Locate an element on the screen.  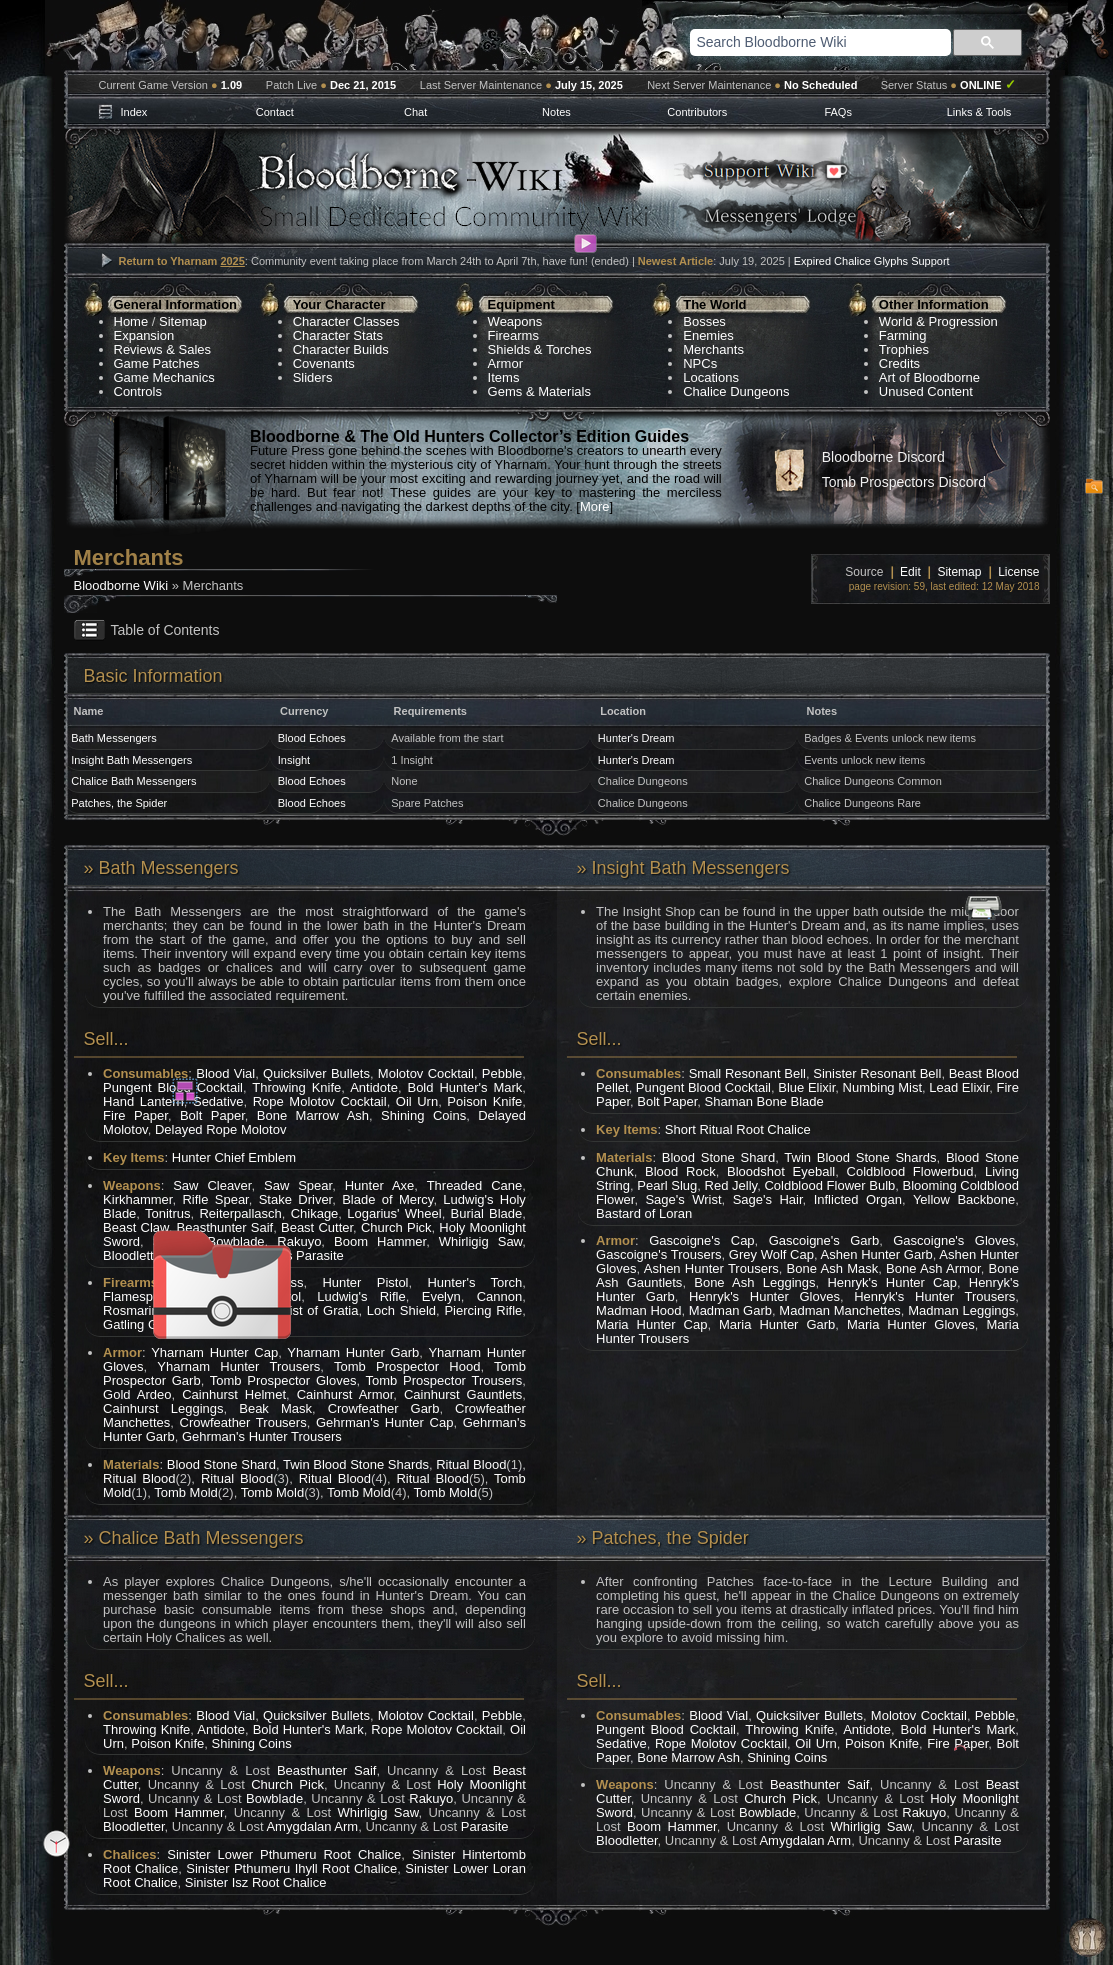
access saved search queries is located at coordinates (1094, 487).